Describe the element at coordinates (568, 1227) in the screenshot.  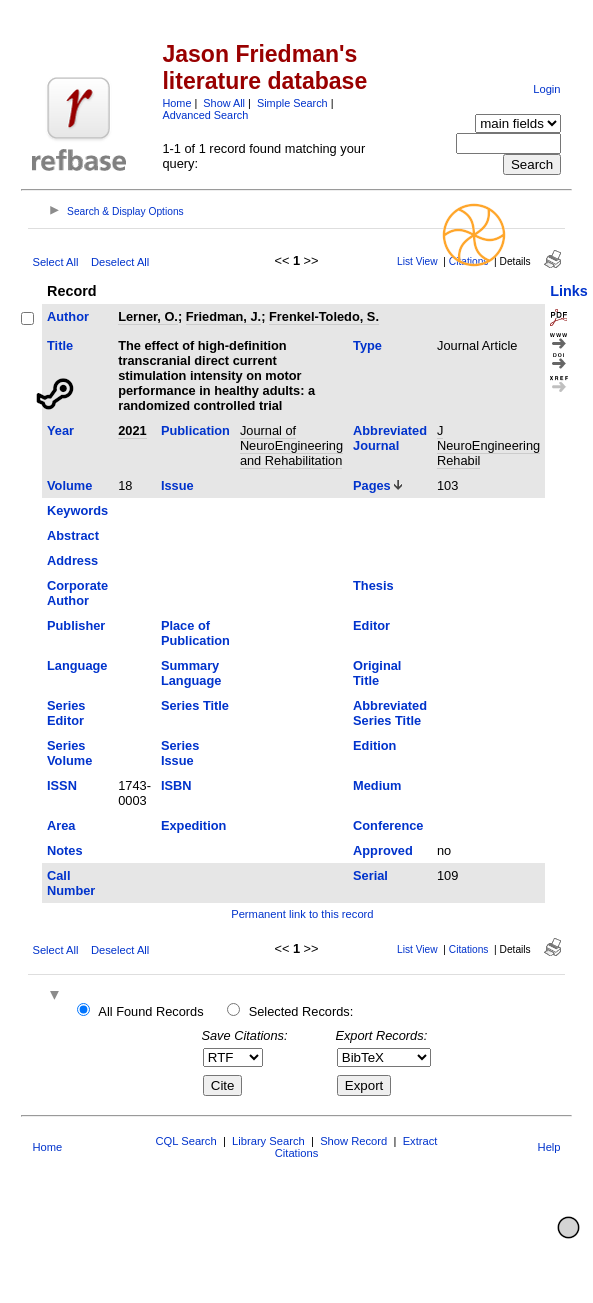
I see `unselected radio button option` at that location.